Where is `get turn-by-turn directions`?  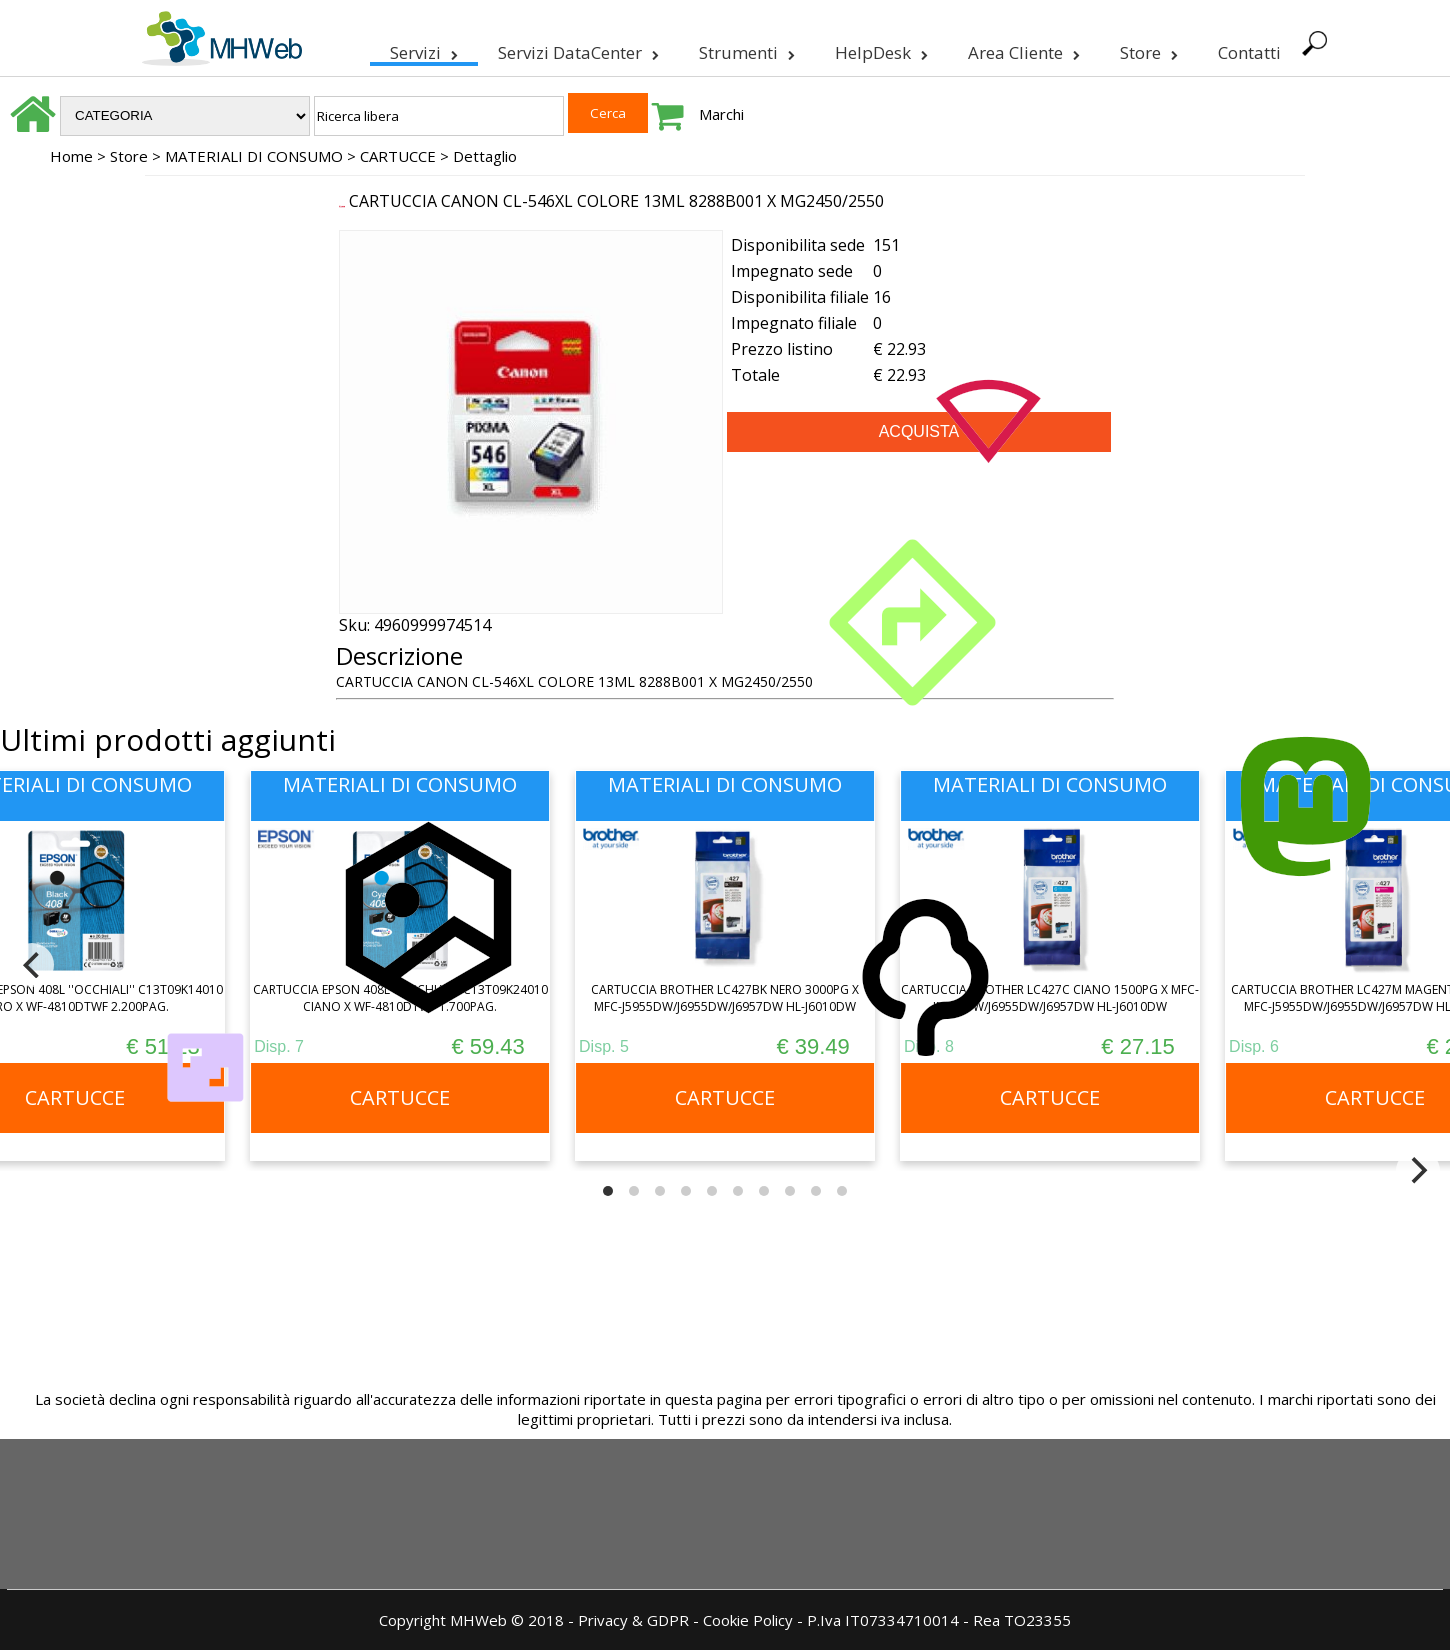
get turn-by-turn directions is located at coordinates (912, 622).